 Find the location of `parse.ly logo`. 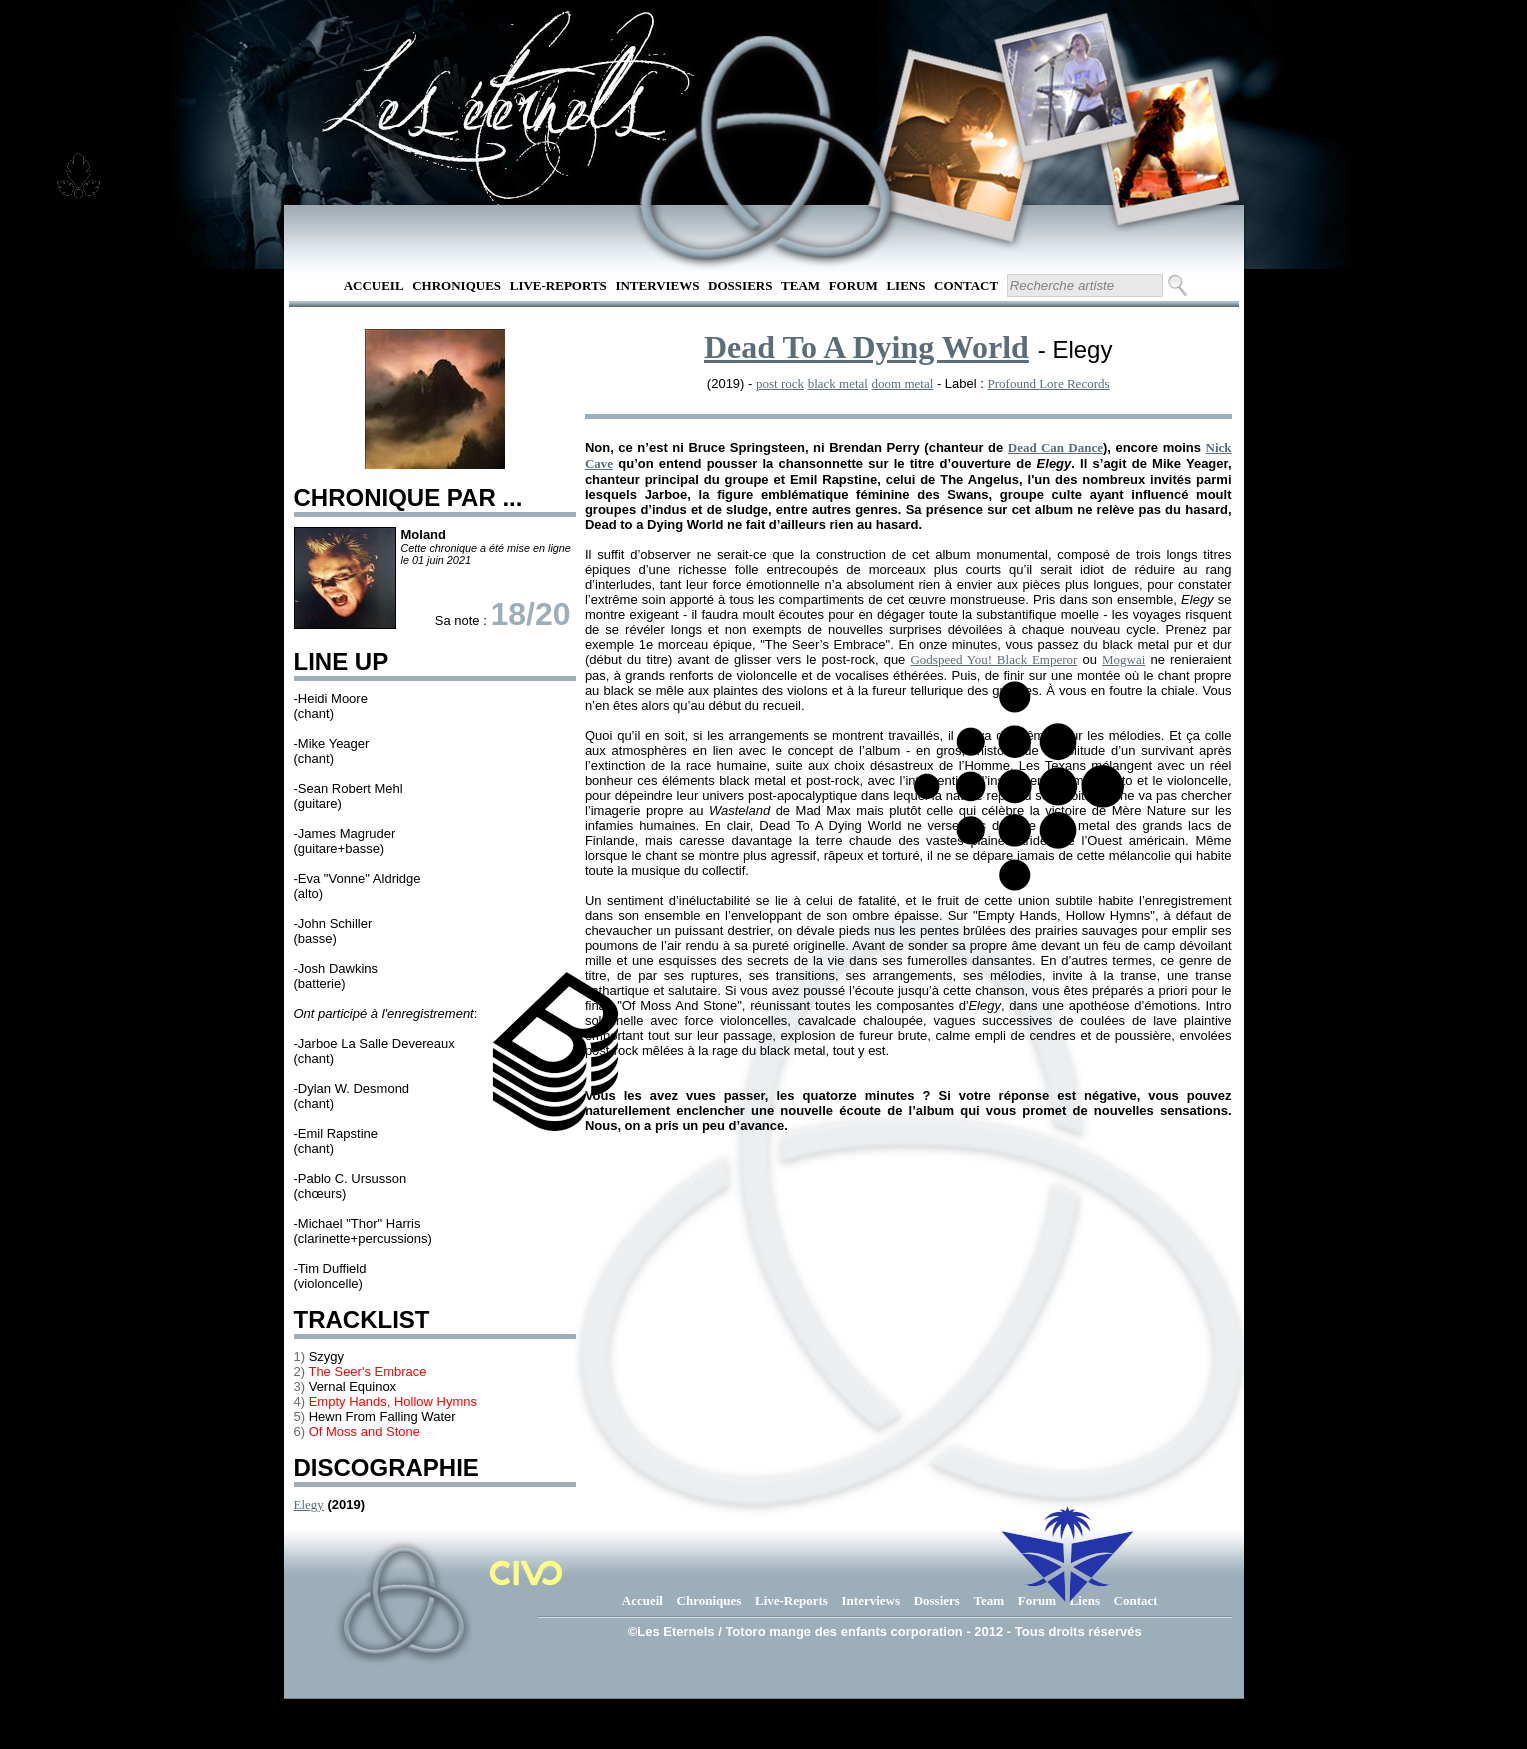

parse.ly logo is located at coordinates (78, 175).